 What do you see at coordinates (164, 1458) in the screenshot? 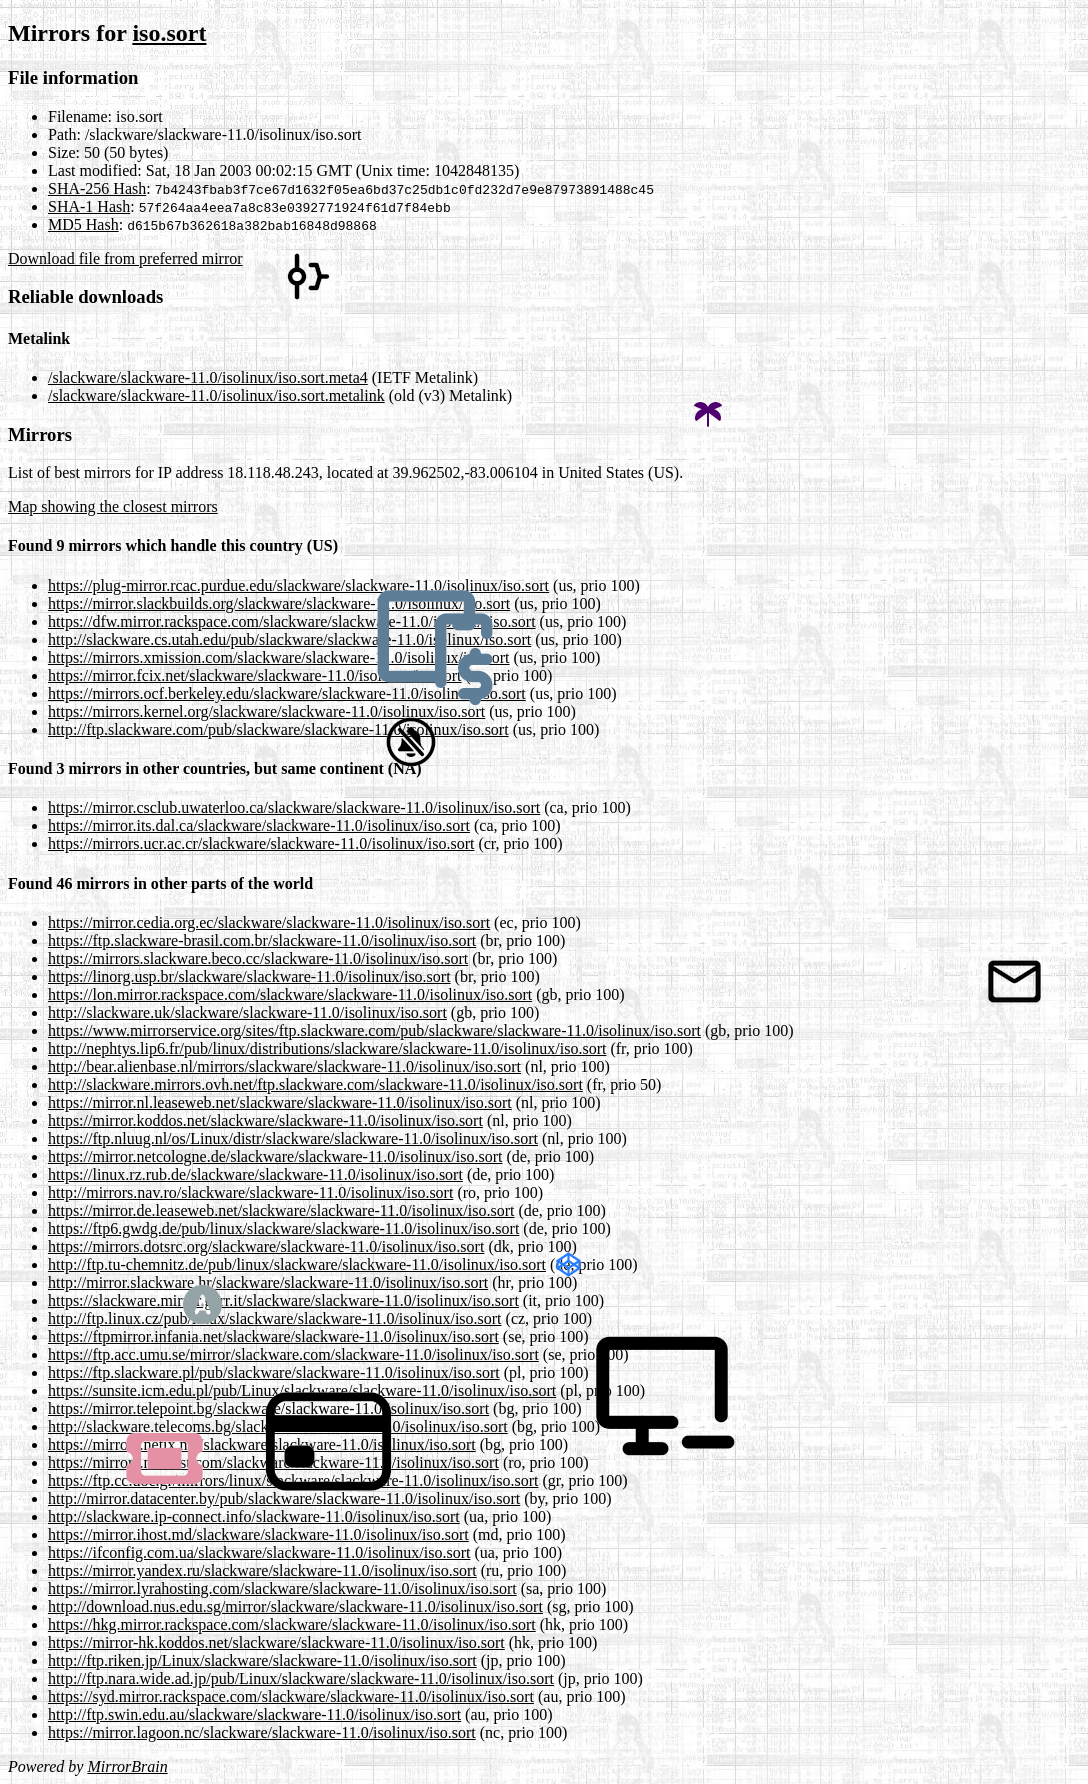
I see `view your tickets or passes` at bounding box center [164, 1458].